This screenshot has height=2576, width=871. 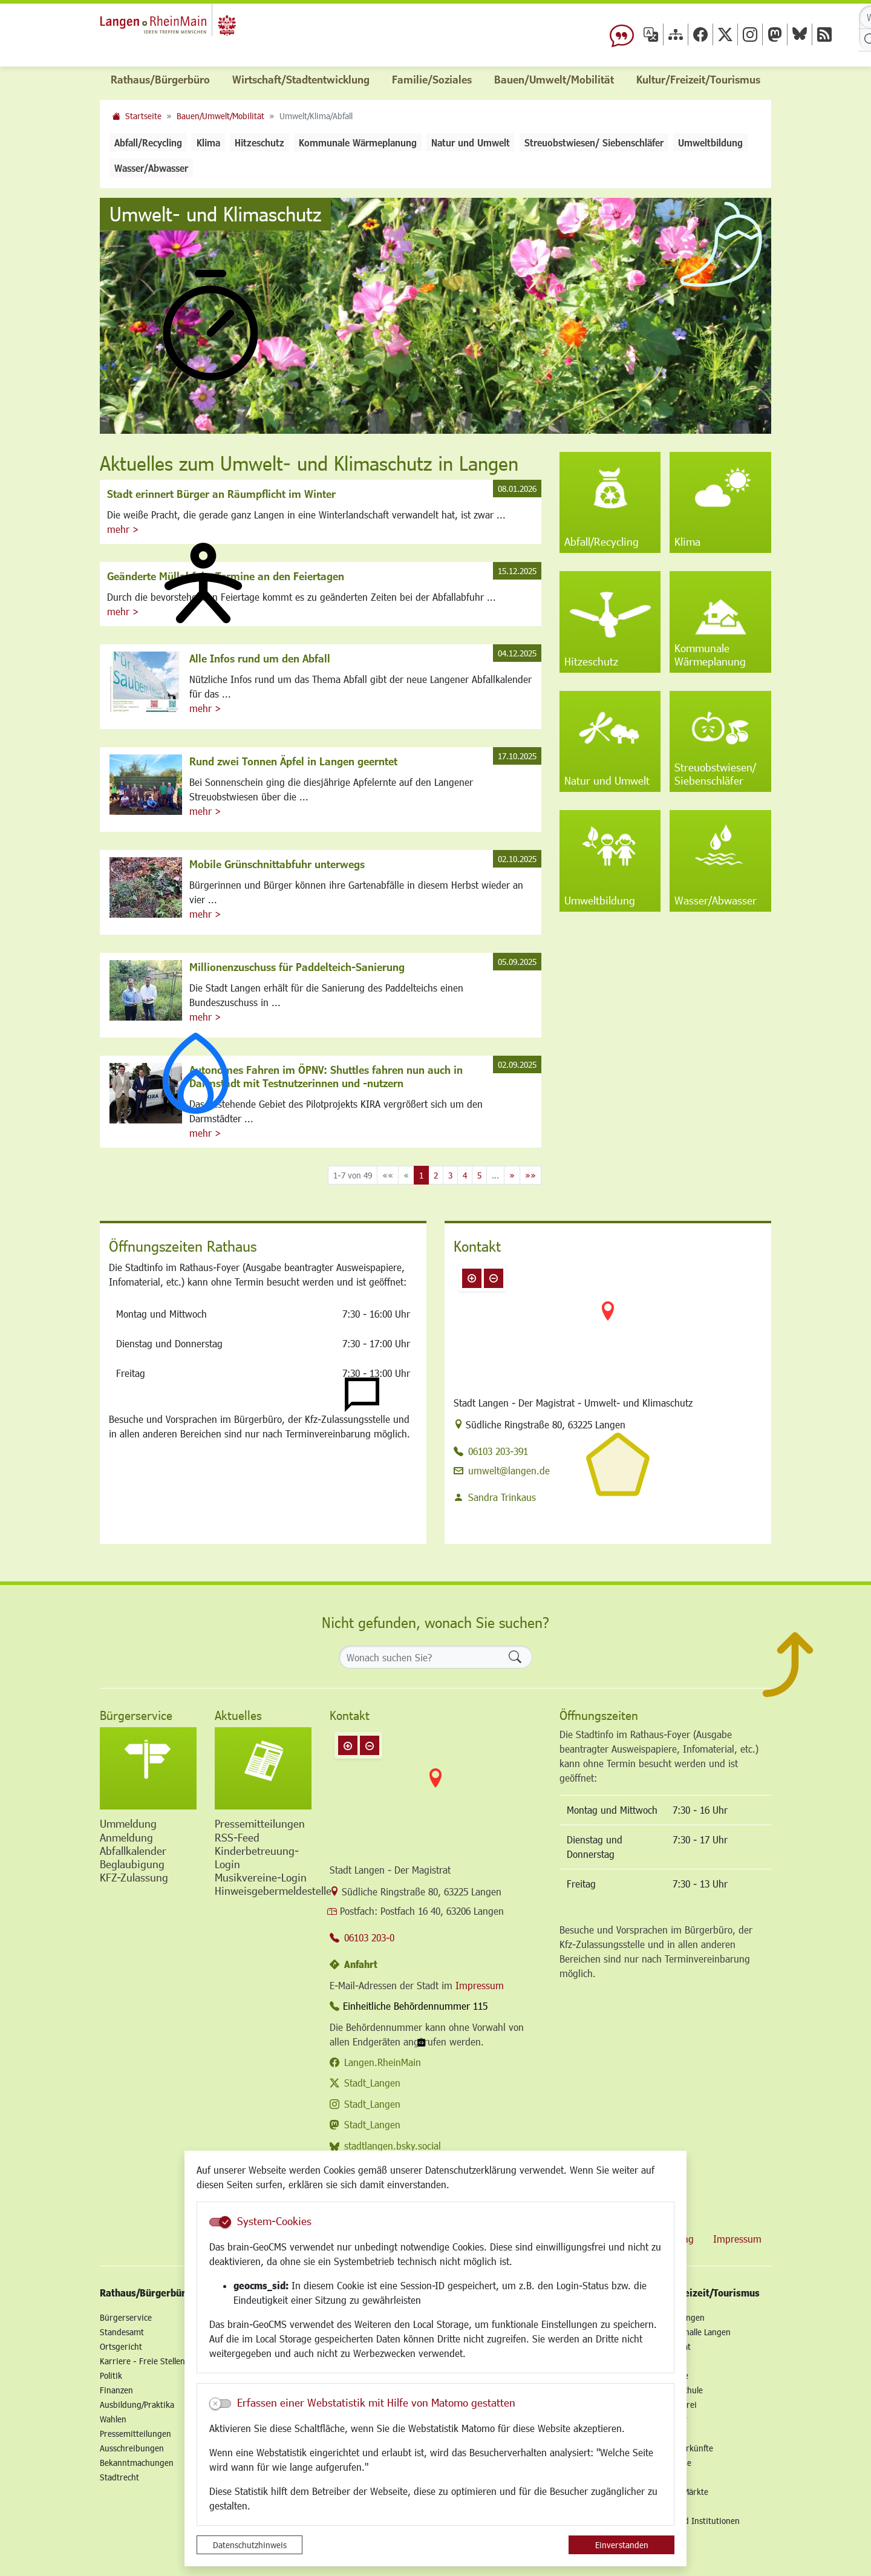 What do you see at coordinates (421, 2042) in the screenshot?
I see `view integration or embed code` at bounding box center [421, 2042].